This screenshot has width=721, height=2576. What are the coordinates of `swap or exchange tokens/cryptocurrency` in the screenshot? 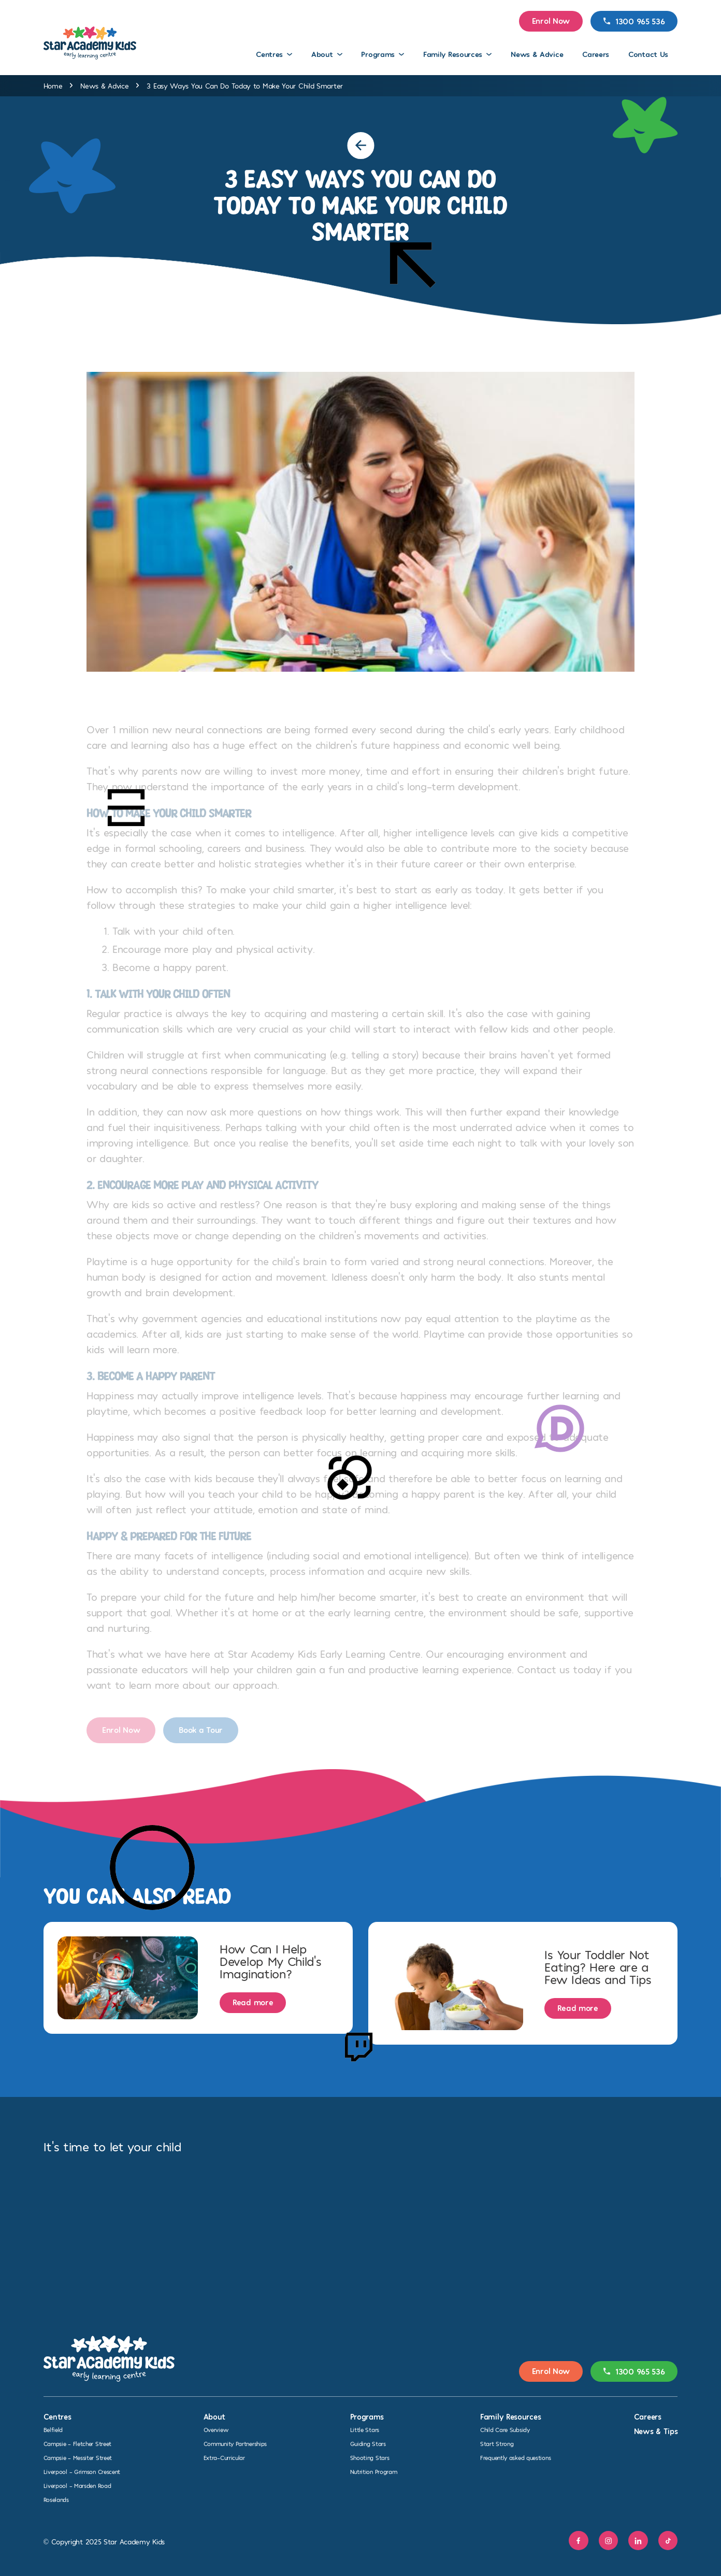 It's located at (350, 1478).